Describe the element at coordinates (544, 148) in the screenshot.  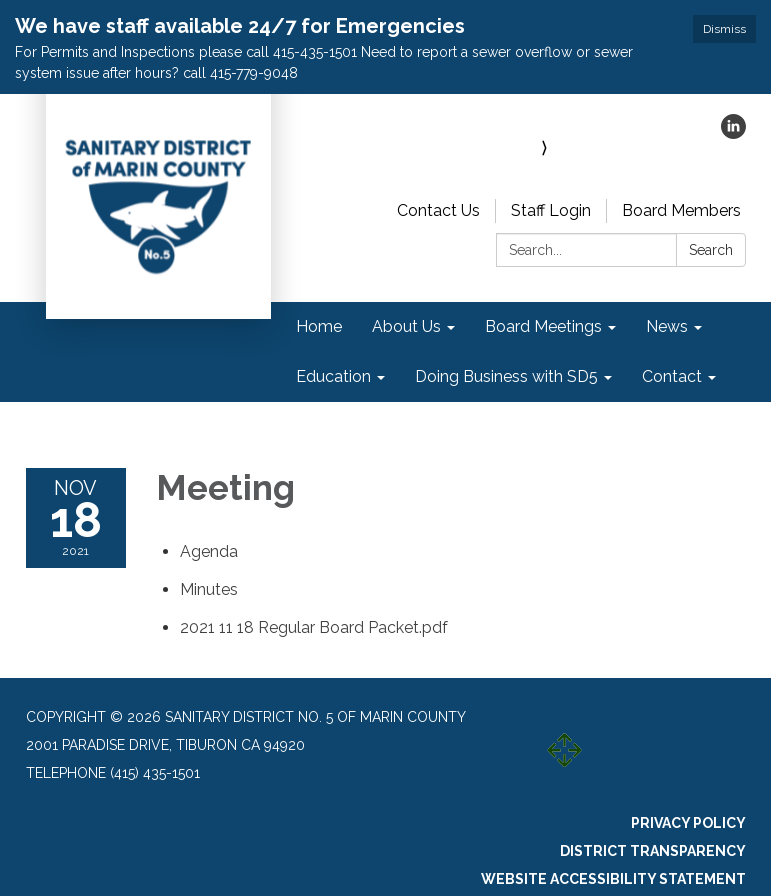
I see `navigate to the next item or page` at that location.